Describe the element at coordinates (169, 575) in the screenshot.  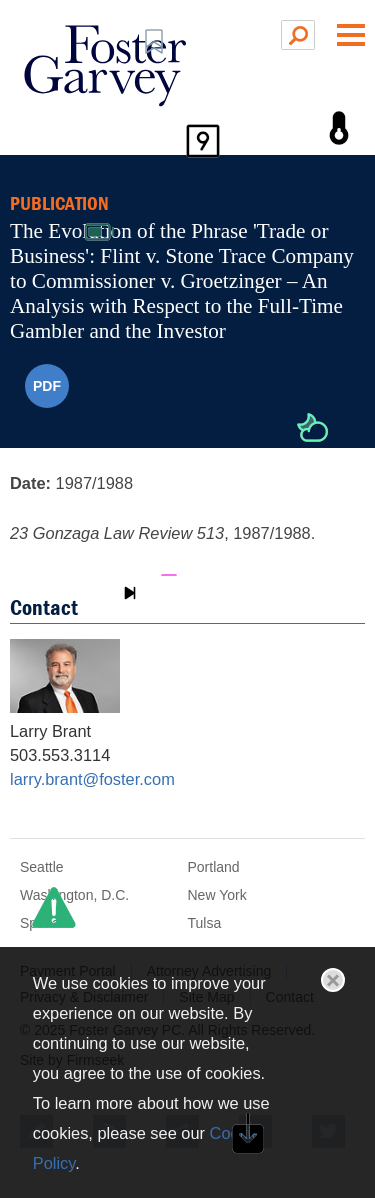
I see `decrease quantity or value` at that location.